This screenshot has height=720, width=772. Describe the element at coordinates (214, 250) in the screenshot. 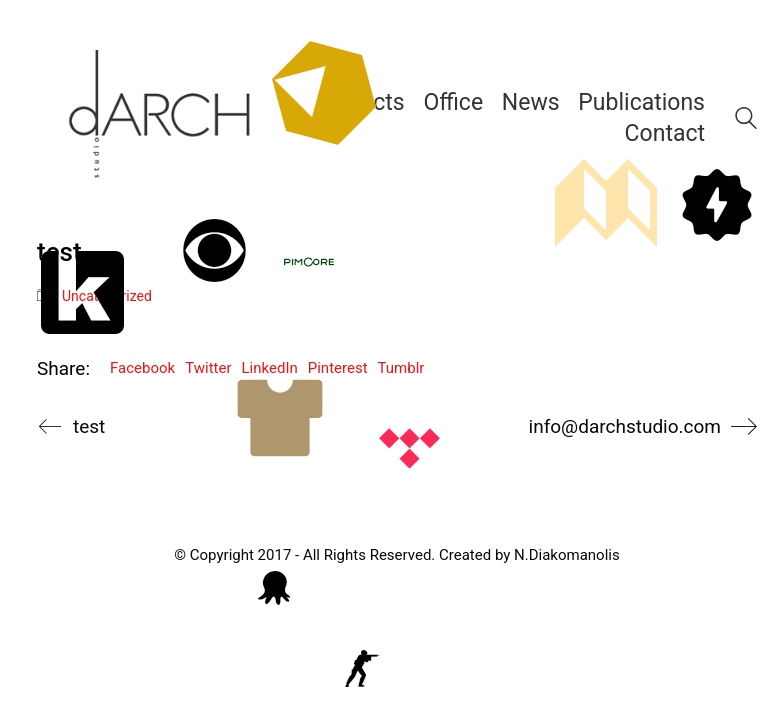

I see `CBS network logo` at that location.